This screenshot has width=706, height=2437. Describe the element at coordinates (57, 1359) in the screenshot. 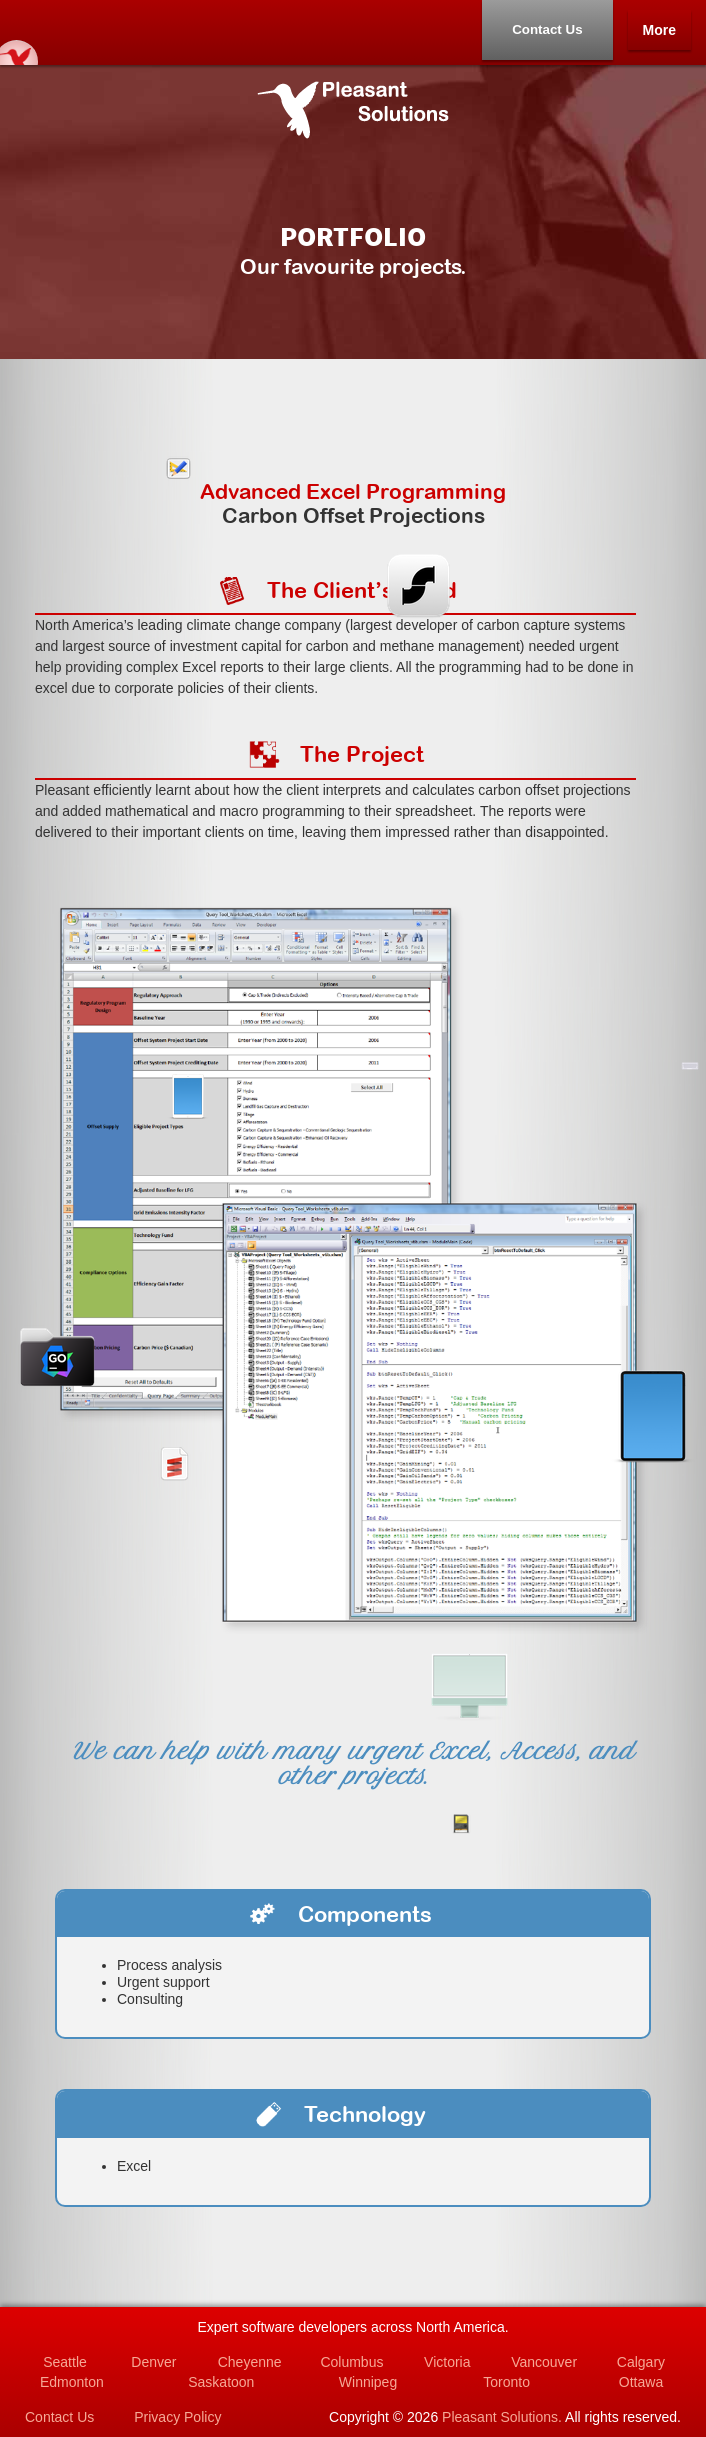

I see `folder containing GoLand IDE projects` at that location.